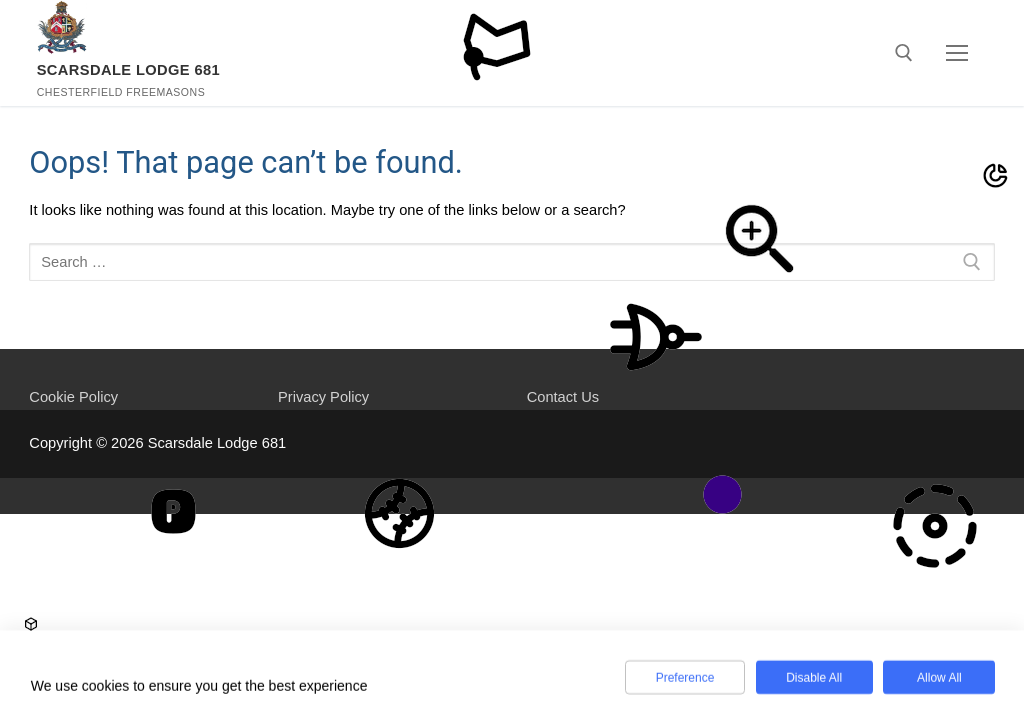  What do you see at coordinates (31, 624) in the screenshot?
I see `view package or shipment details` at bounding box center [31, 624].